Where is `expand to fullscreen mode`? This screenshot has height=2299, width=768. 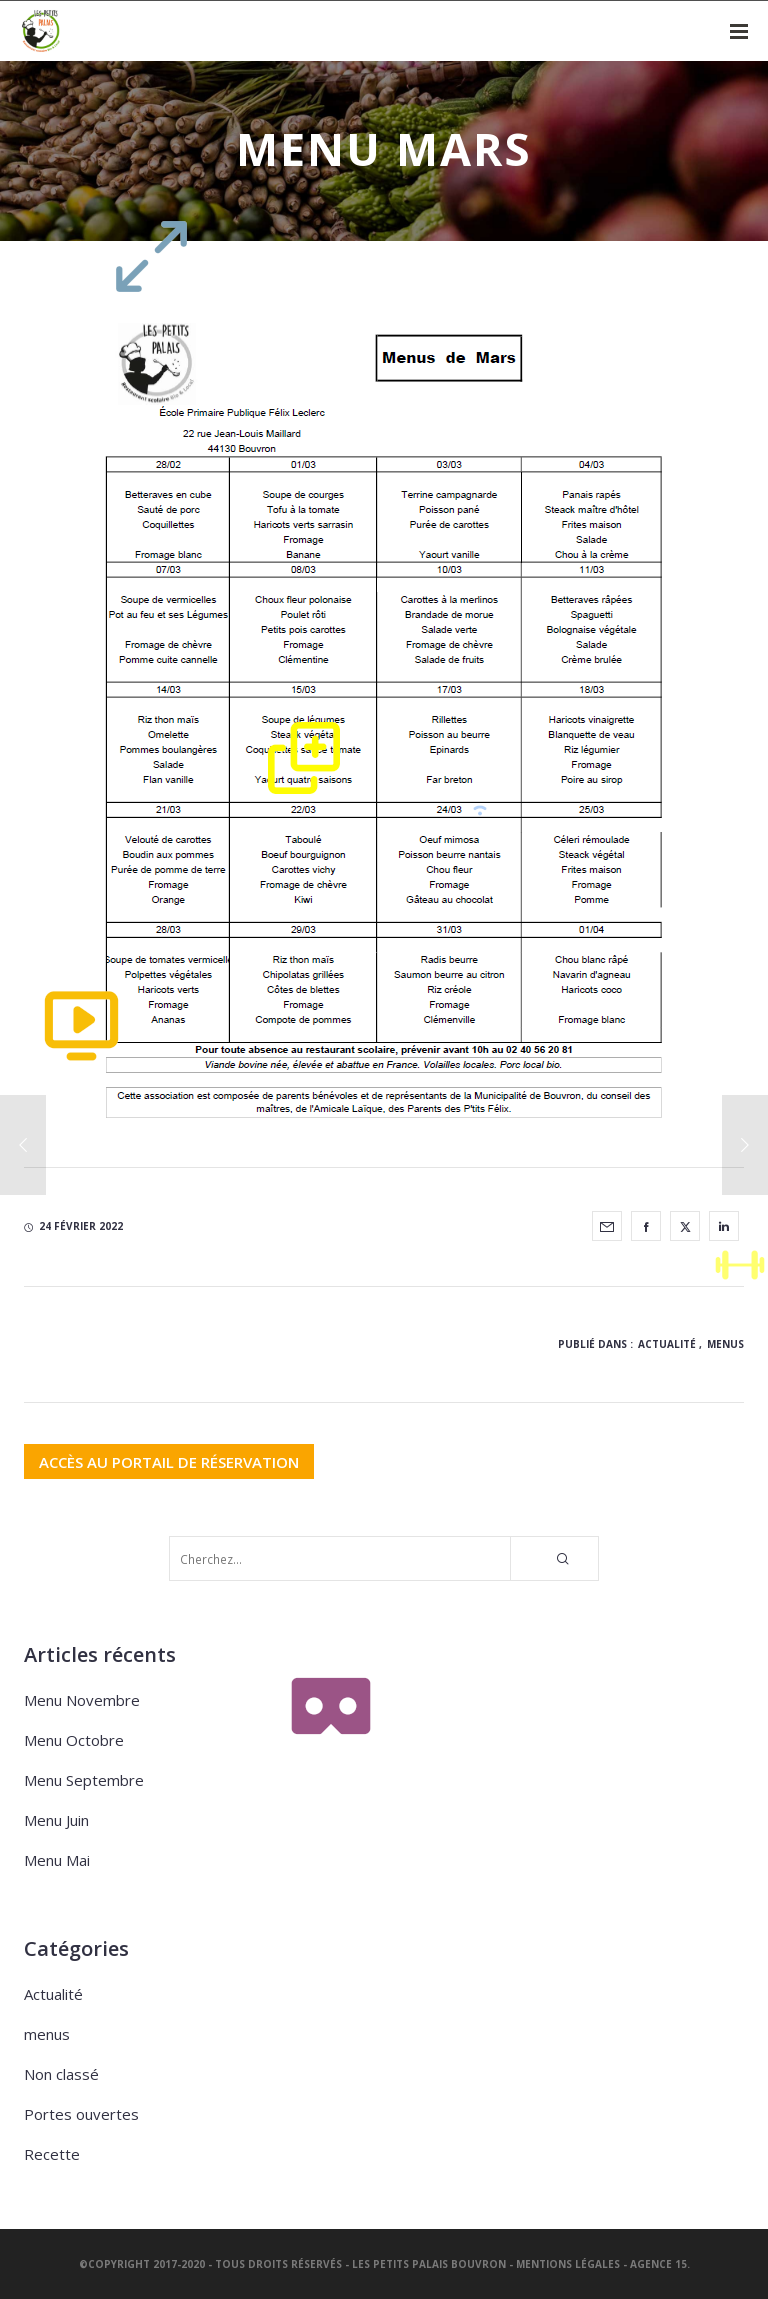 expand to fullscreen mode is located at coordinates (151, 256).